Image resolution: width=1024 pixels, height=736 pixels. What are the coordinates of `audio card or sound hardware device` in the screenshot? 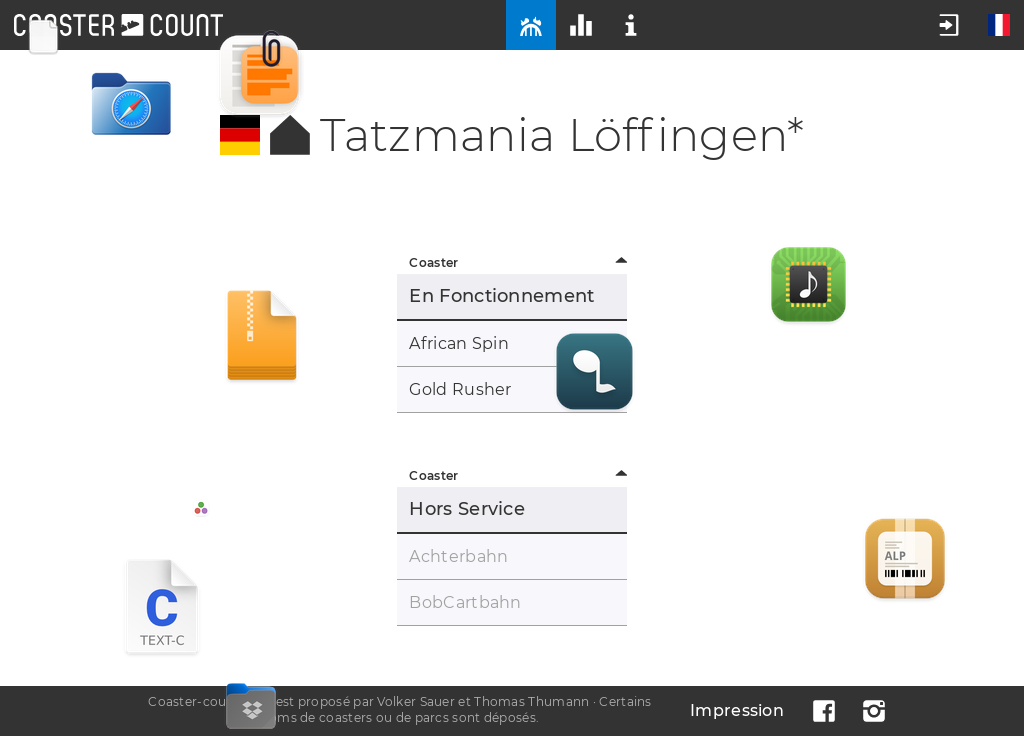 It's located at (808, 284).